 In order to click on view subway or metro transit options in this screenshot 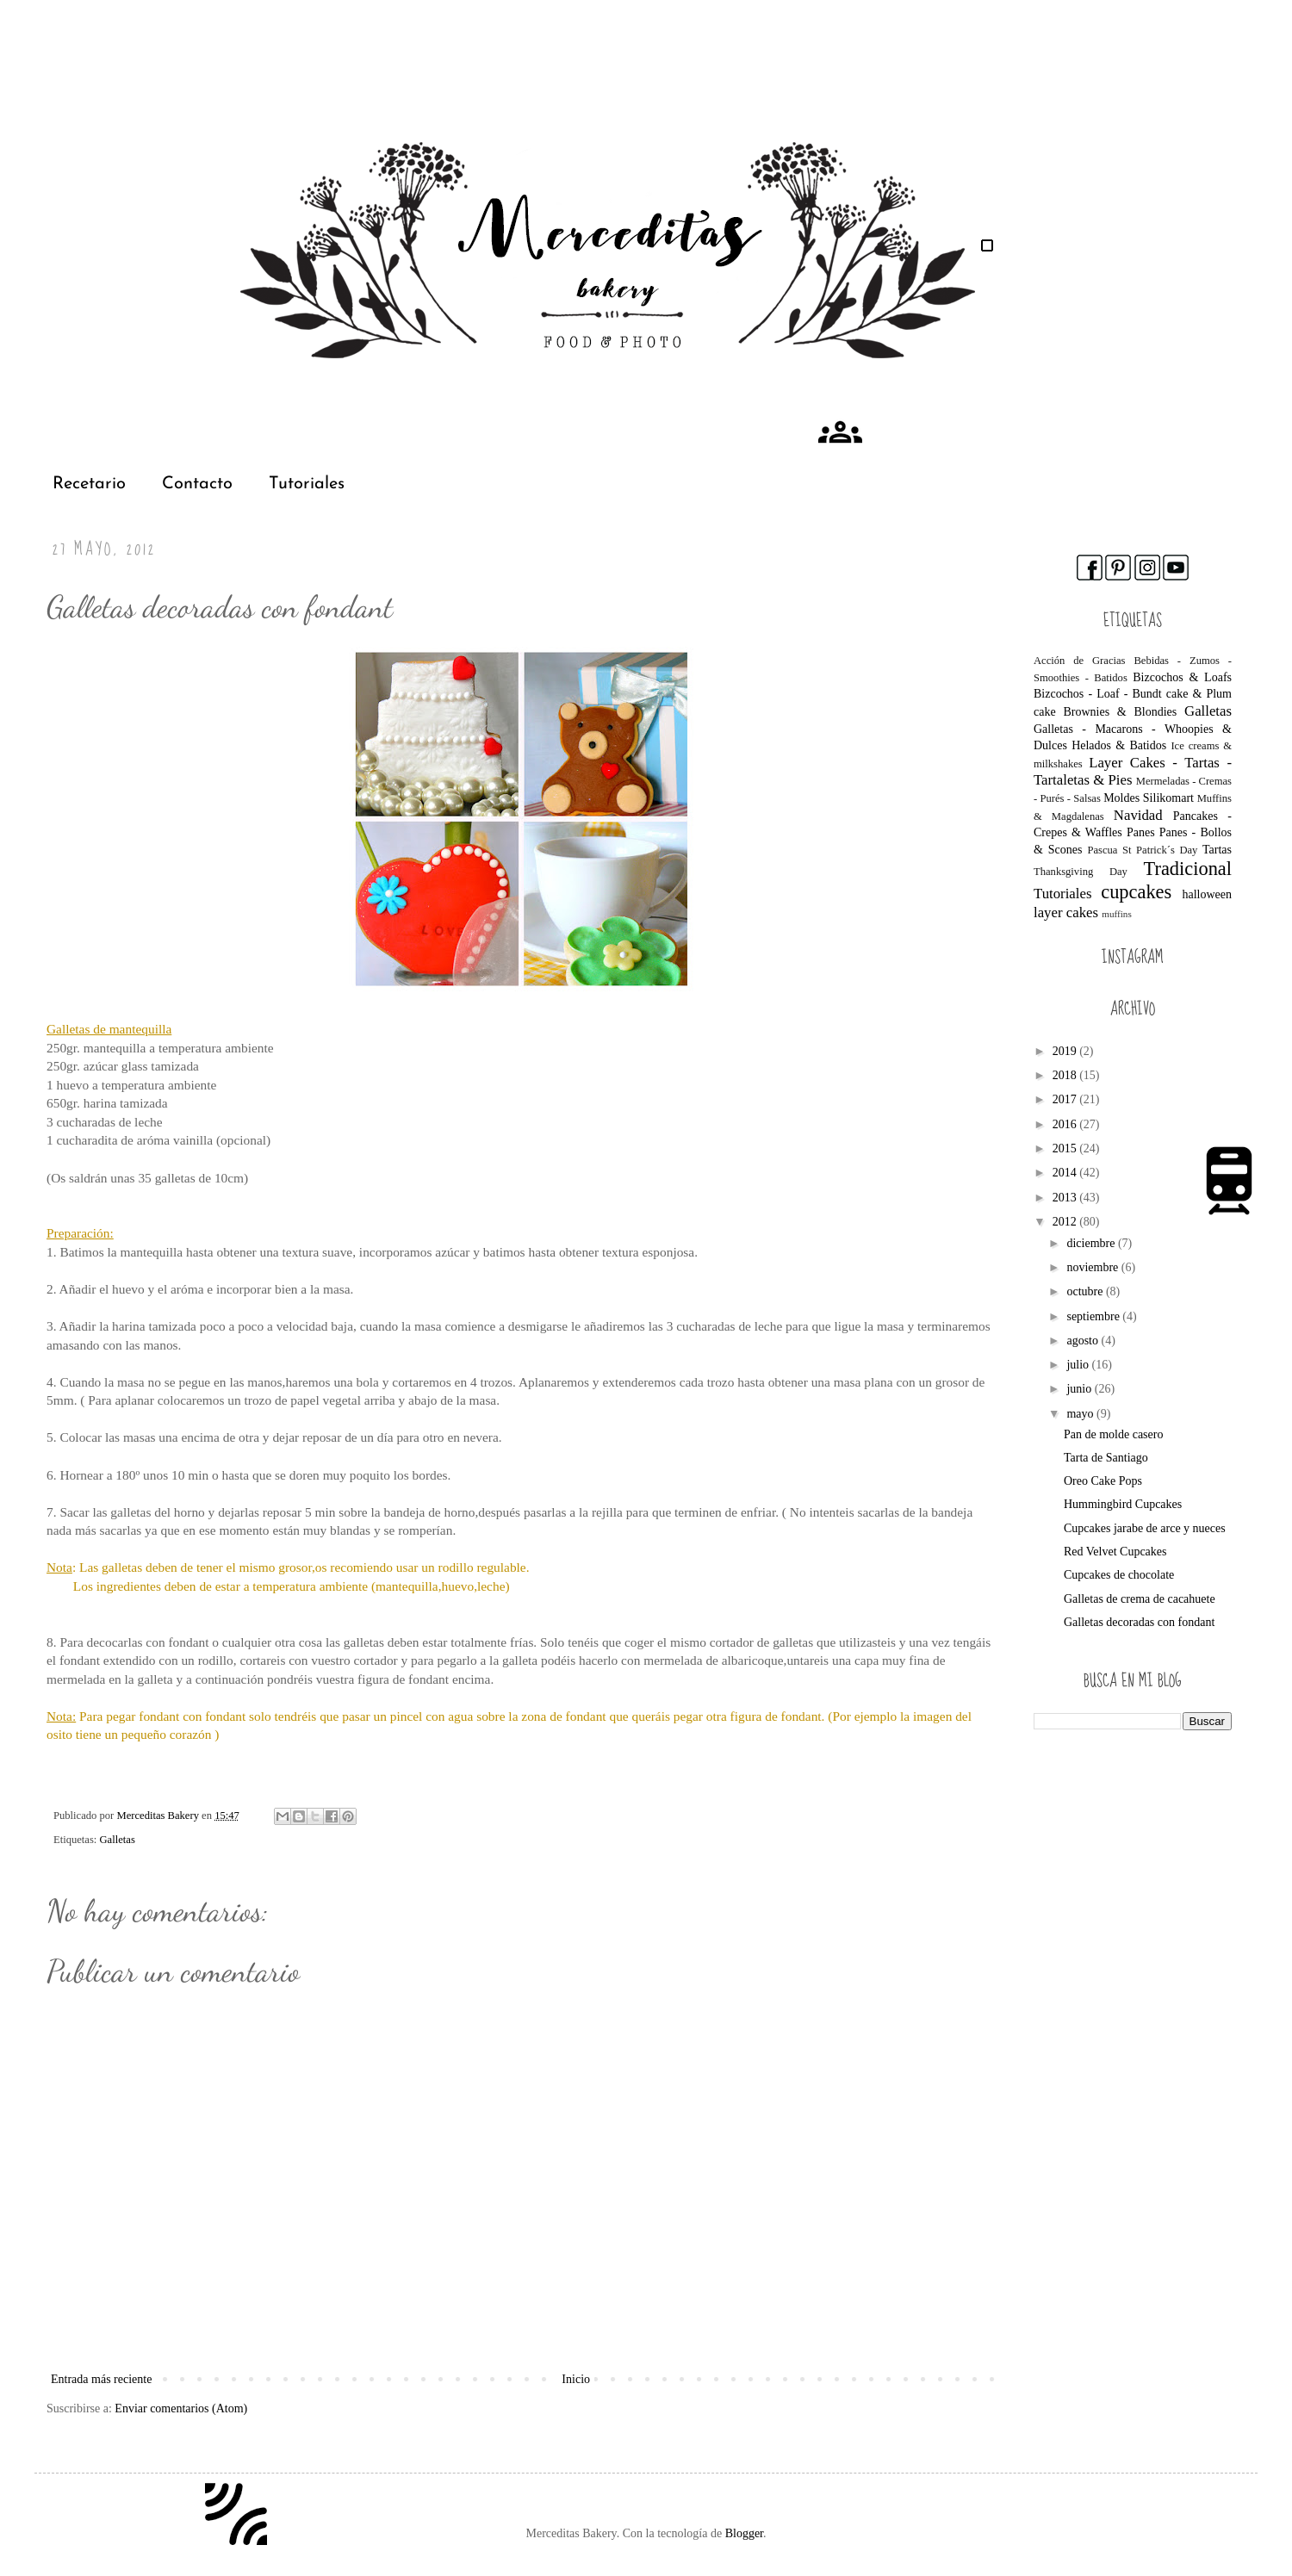, I will do `click(1229, 1181)`.